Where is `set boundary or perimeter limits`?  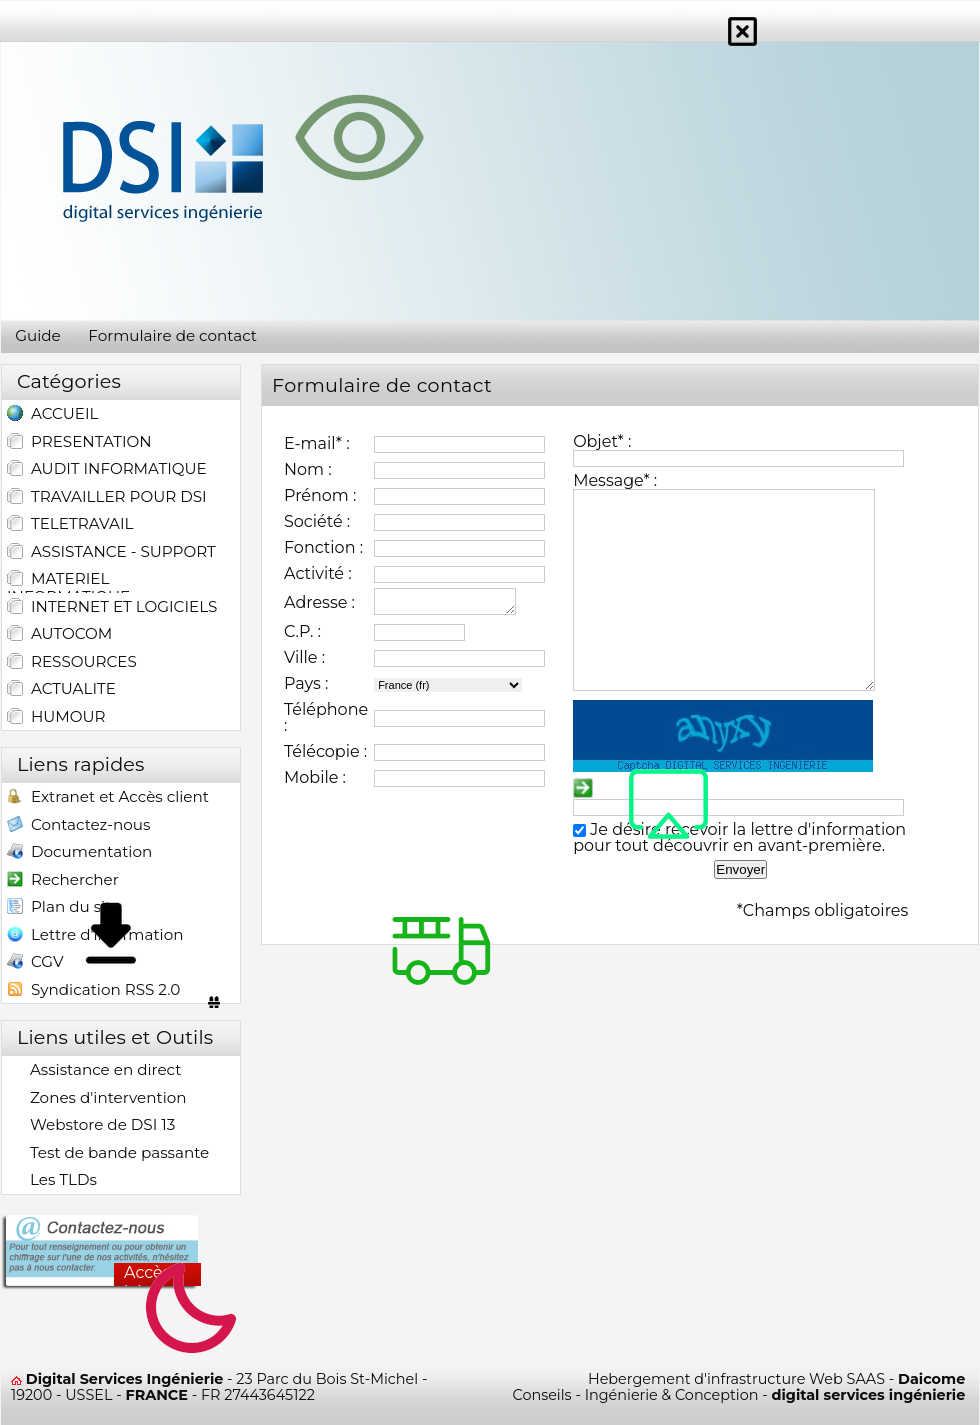
set boundary or perimeter limits is located at coordinates (214, 1002).